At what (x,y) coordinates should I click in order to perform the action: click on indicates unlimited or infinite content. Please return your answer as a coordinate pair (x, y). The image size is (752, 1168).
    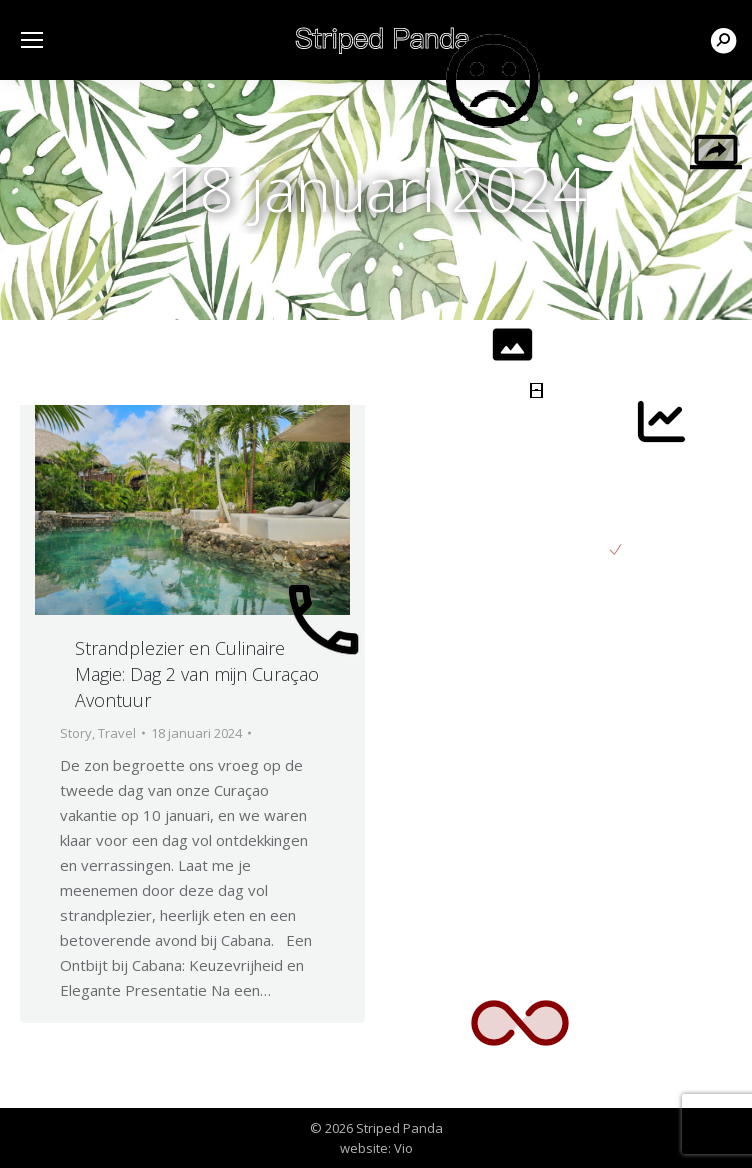
    Looking at the image, I should click on (520, 1023).